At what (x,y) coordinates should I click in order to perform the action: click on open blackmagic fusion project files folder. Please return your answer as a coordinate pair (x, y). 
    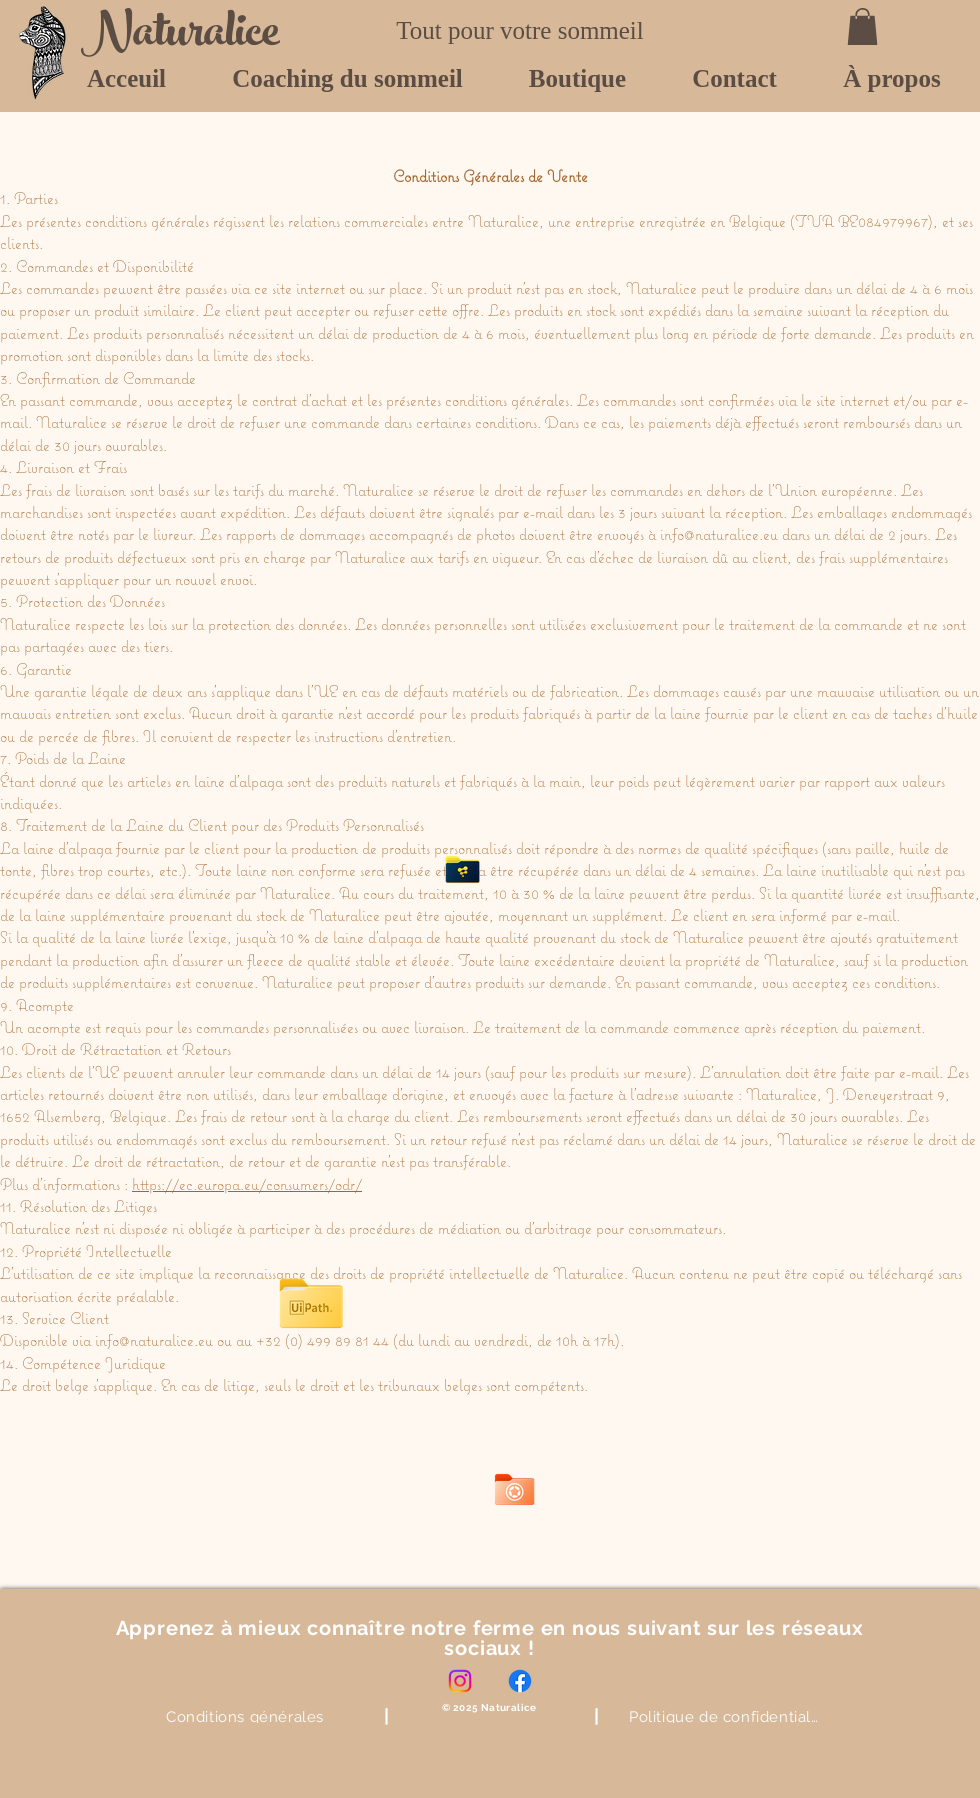
    Looking at the image, I should click on (462, 870).